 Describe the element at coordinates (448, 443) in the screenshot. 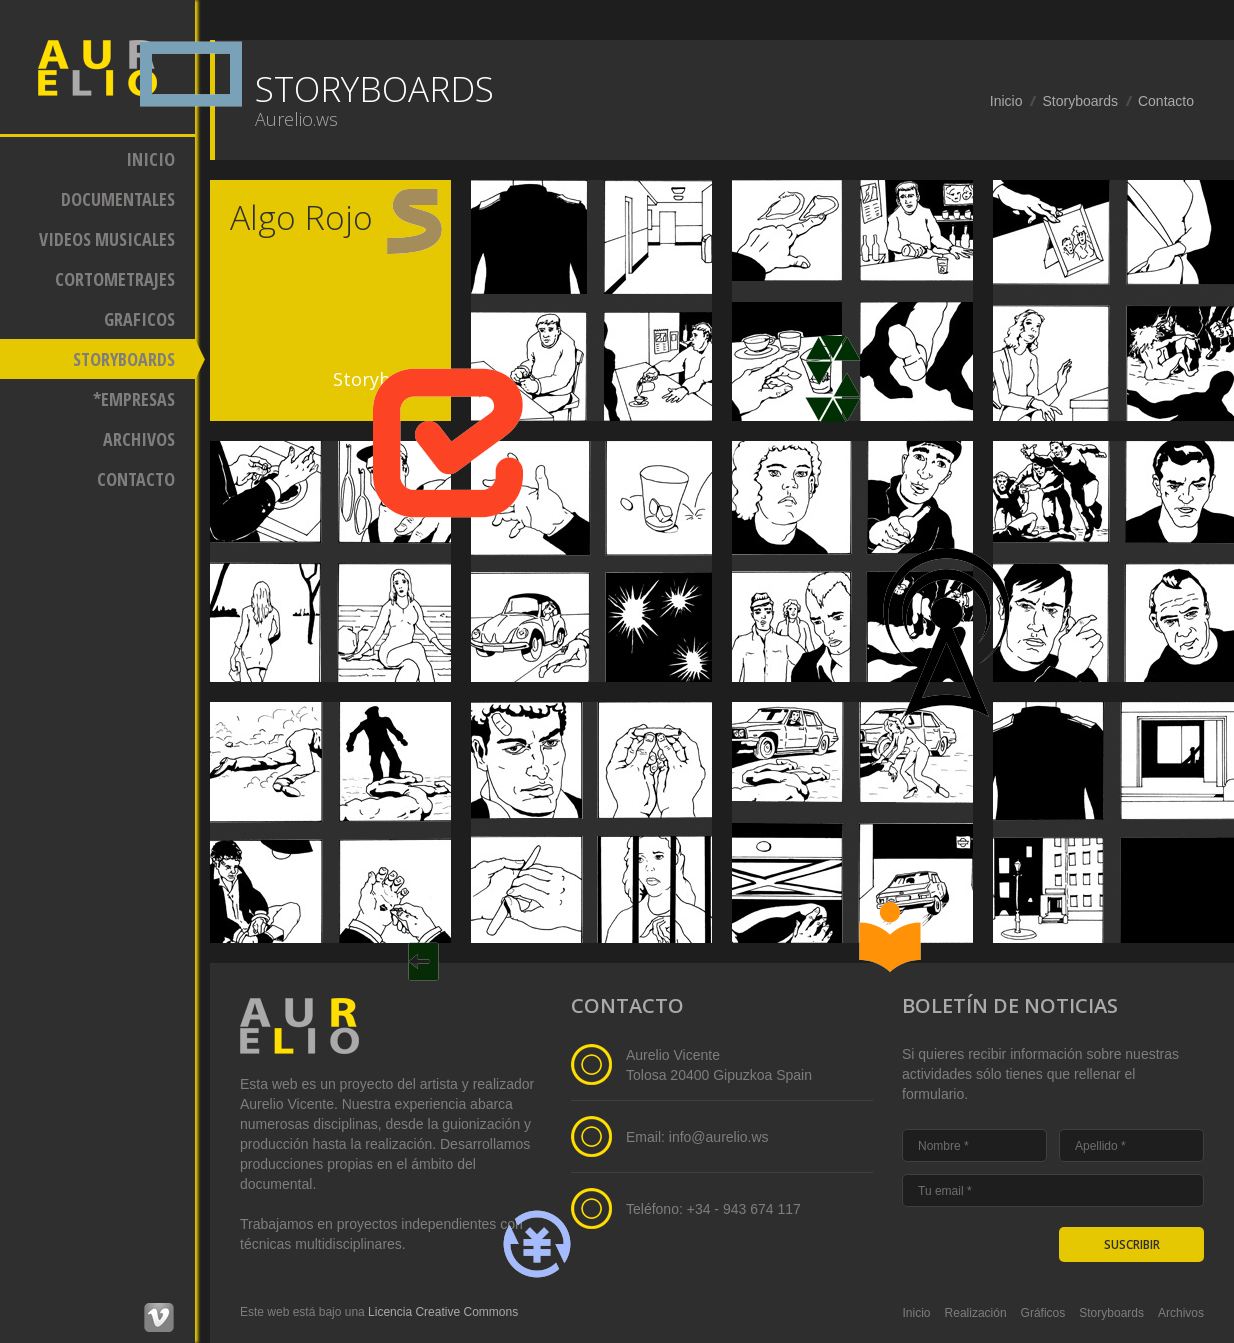

I see `checkmarx company logo` at that location.